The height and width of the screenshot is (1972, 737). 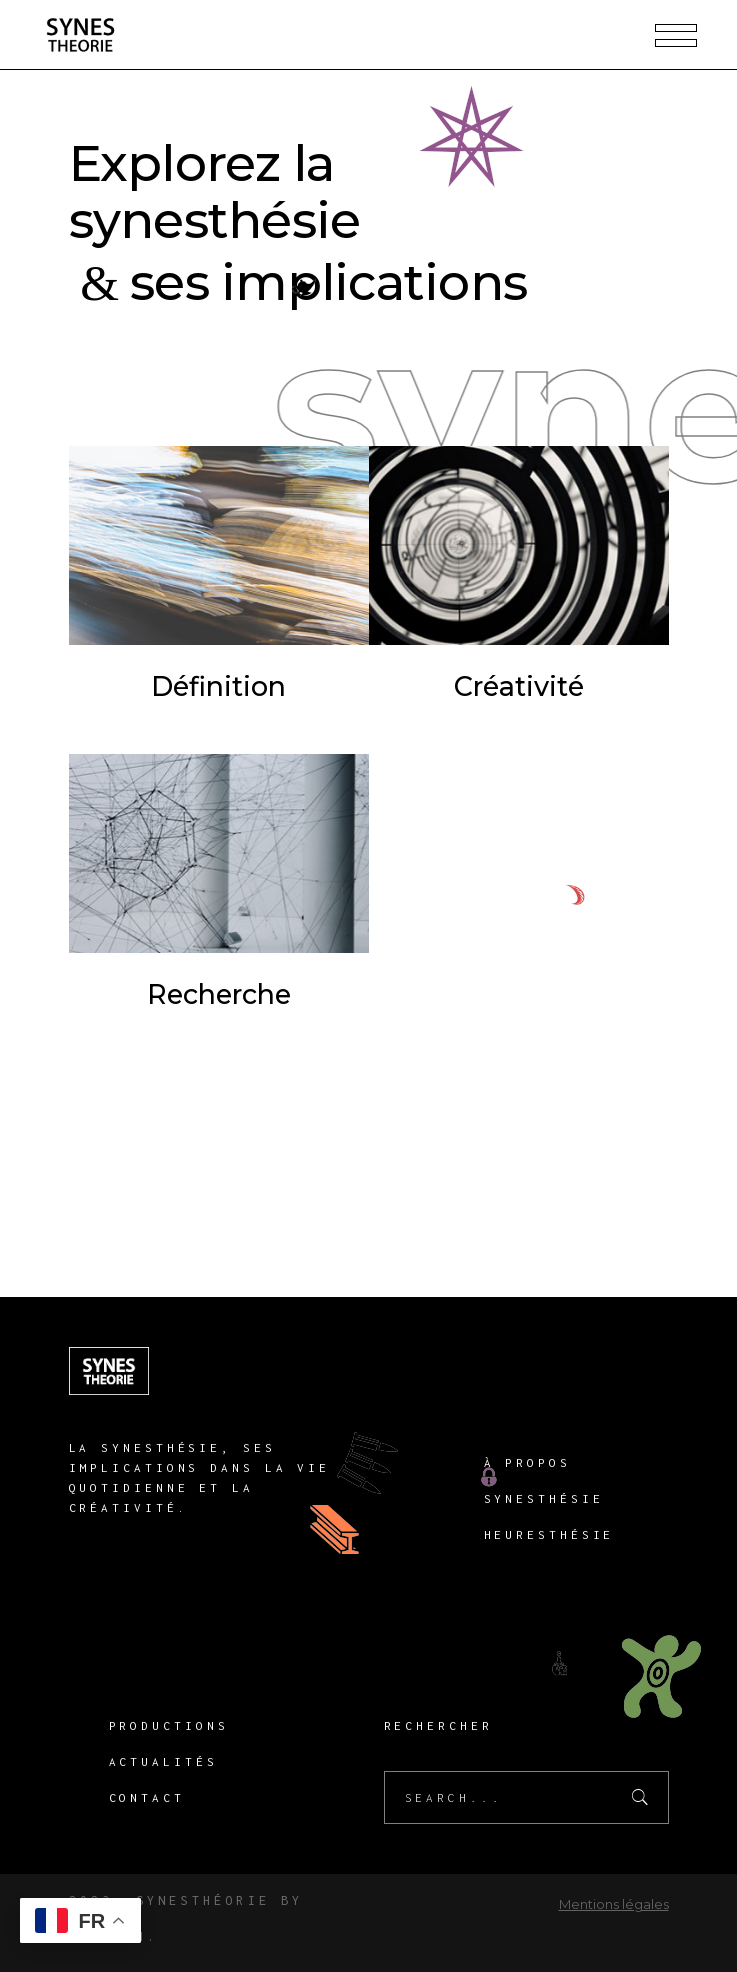 What do you see at coordinates (334, 1529) in the screenshot?
I see `construction or building materials category` at bounding box center [334, 1529].